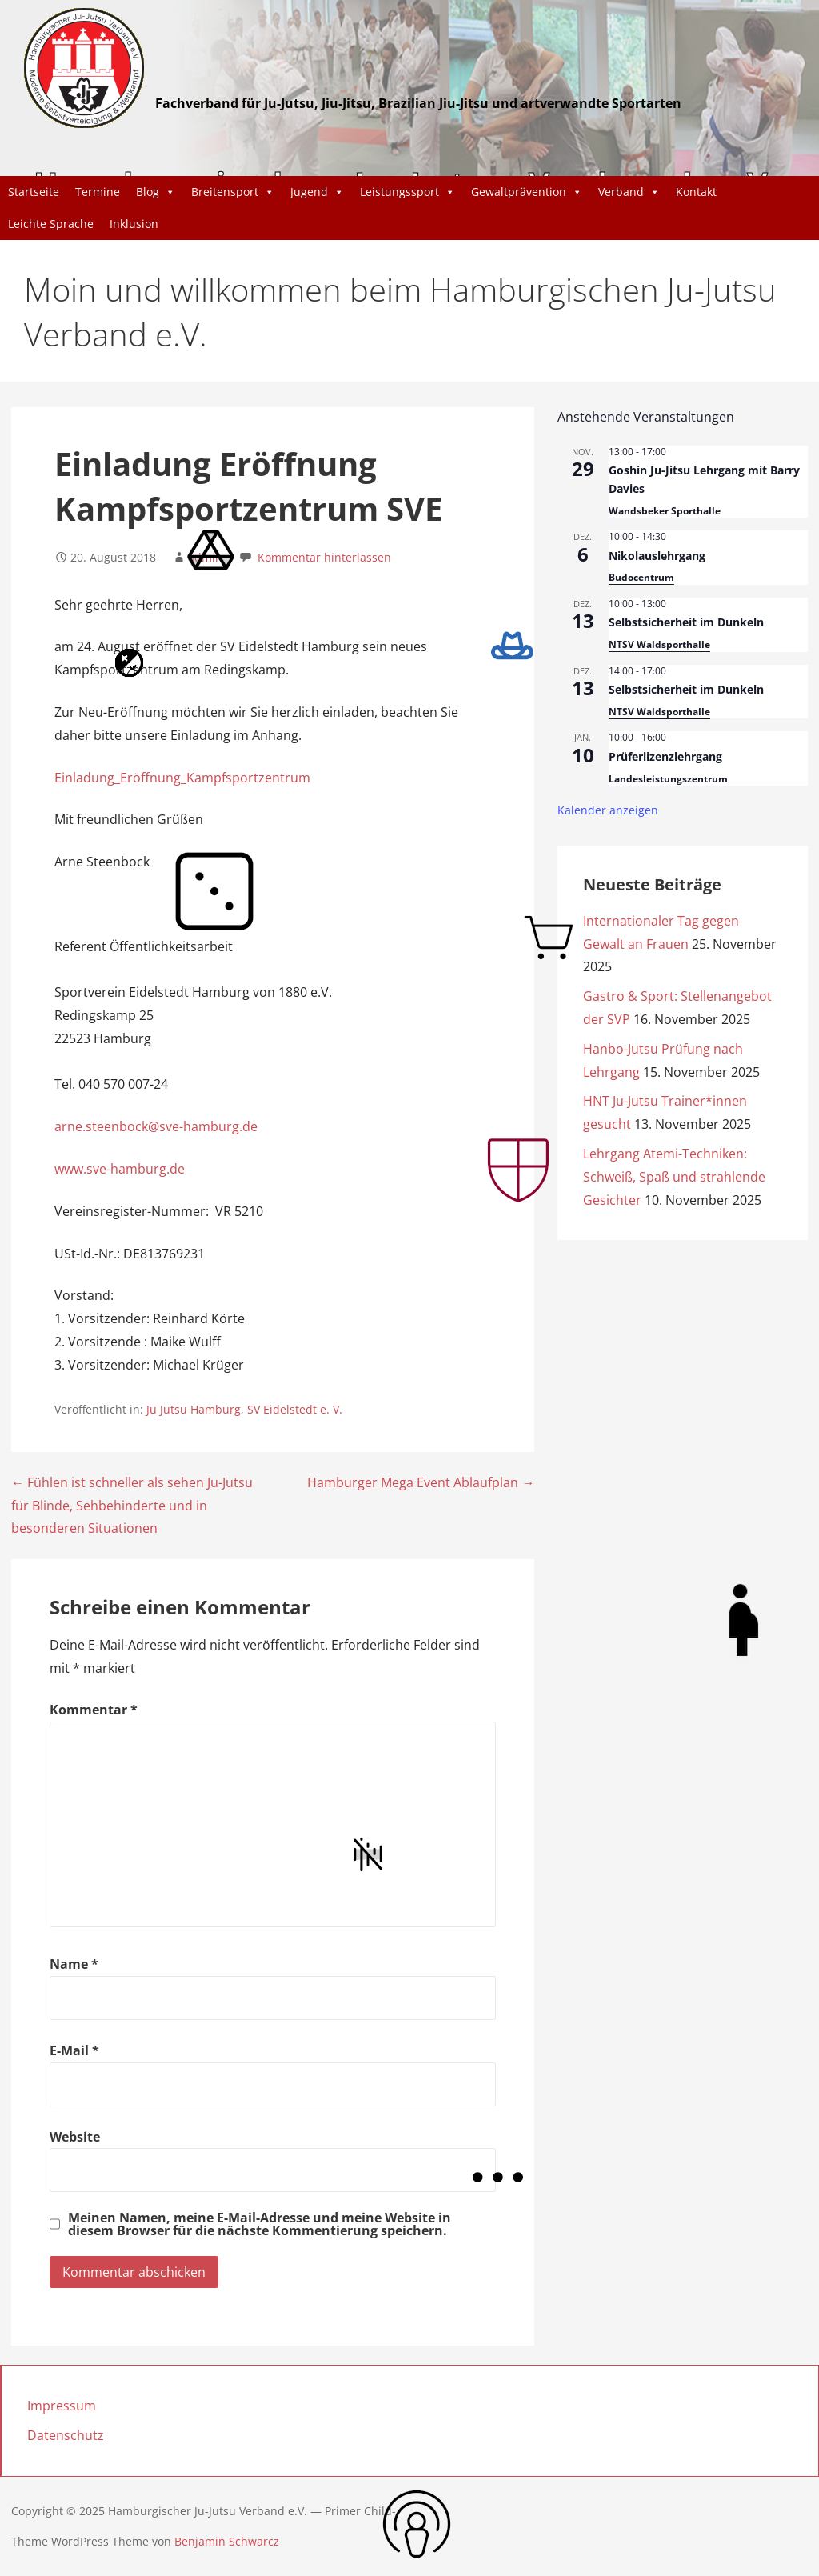 Image resolution: width=819 pixels, height=2576 pixels. Describe the element at coordinates (518, 1166) in the screenshot. I see `view security or protection settings` at that location.